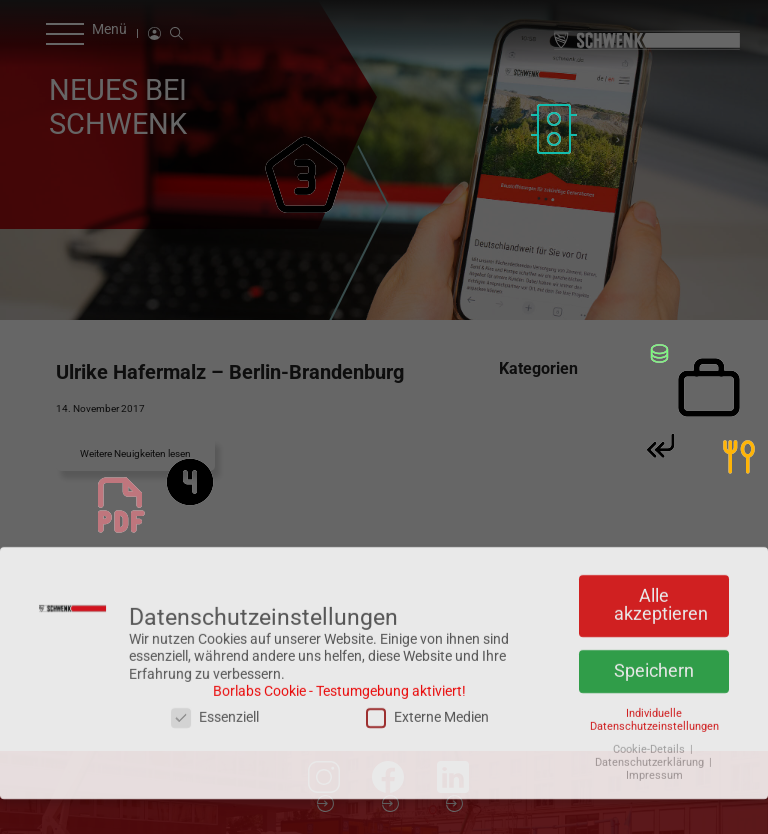 Image resolution: width=768 pixels, height=834 pixels. I want to click on indicates step 4 in a multi-step process, so click(190, 482).